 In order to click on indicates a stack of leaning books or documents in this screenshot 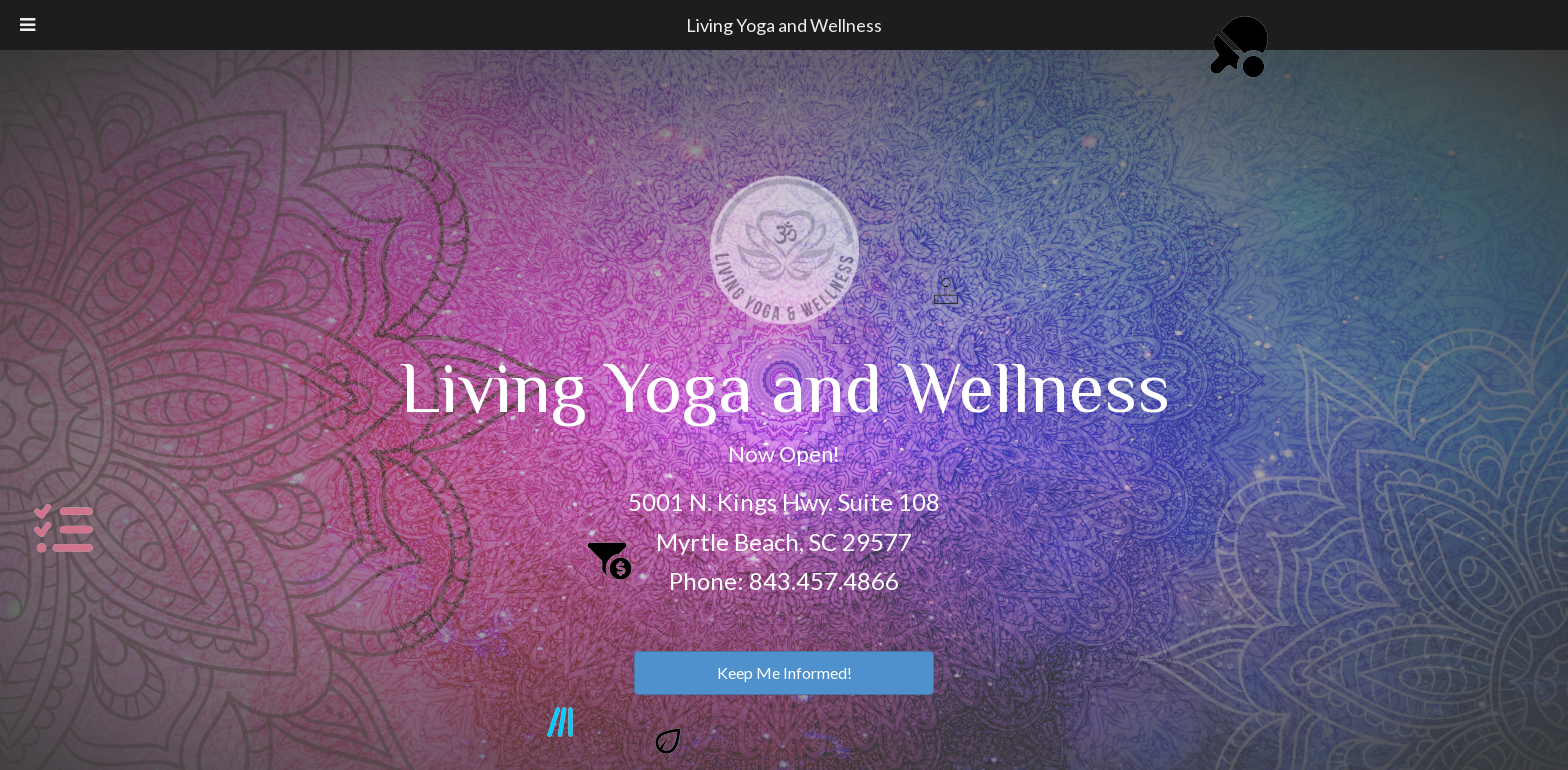, I will do `click(560, 722)`.